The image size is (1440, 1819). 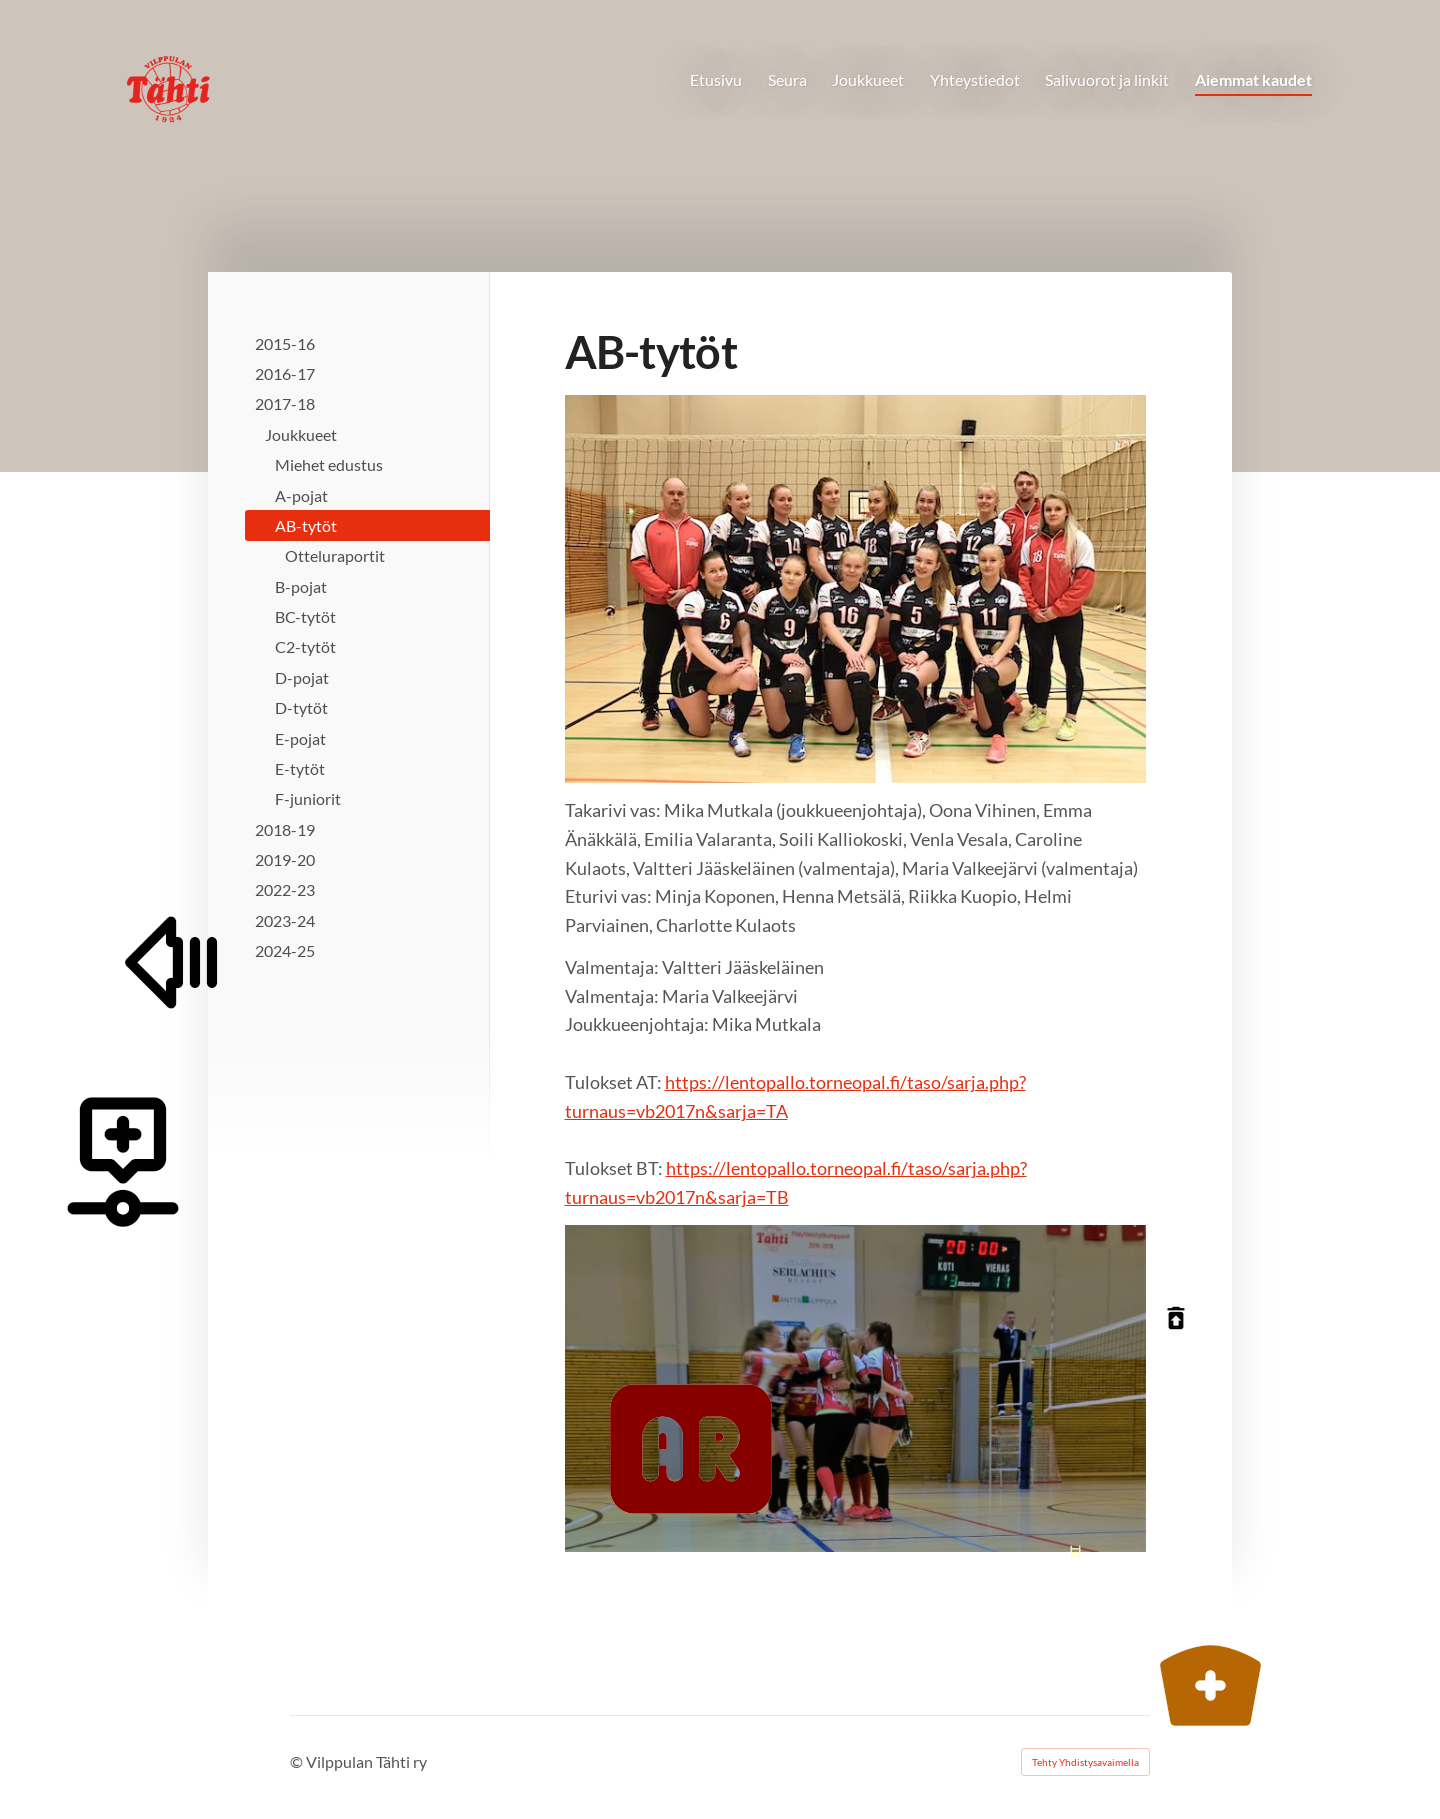 What do you see at coordinates (1176, 1318) in the screenshot?
I see `restore a deleted item from trash` at bounding box center [1176, 1318].